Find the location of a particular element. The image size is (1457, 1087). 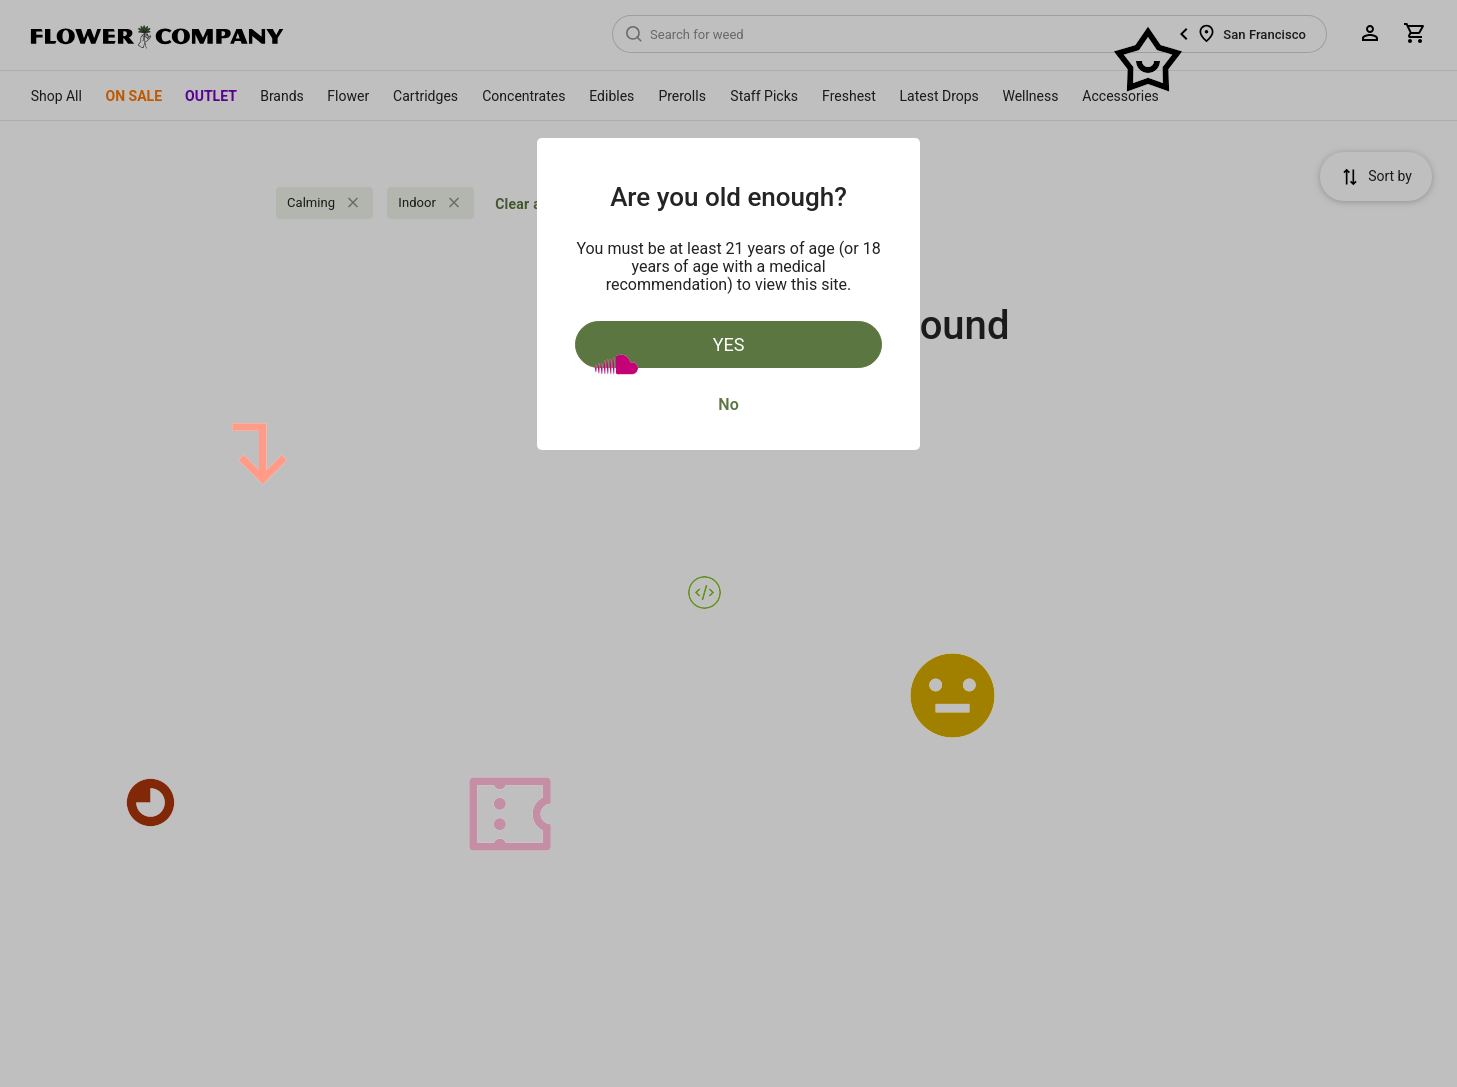

open soundcloud app is located at coordinates (616, 363).